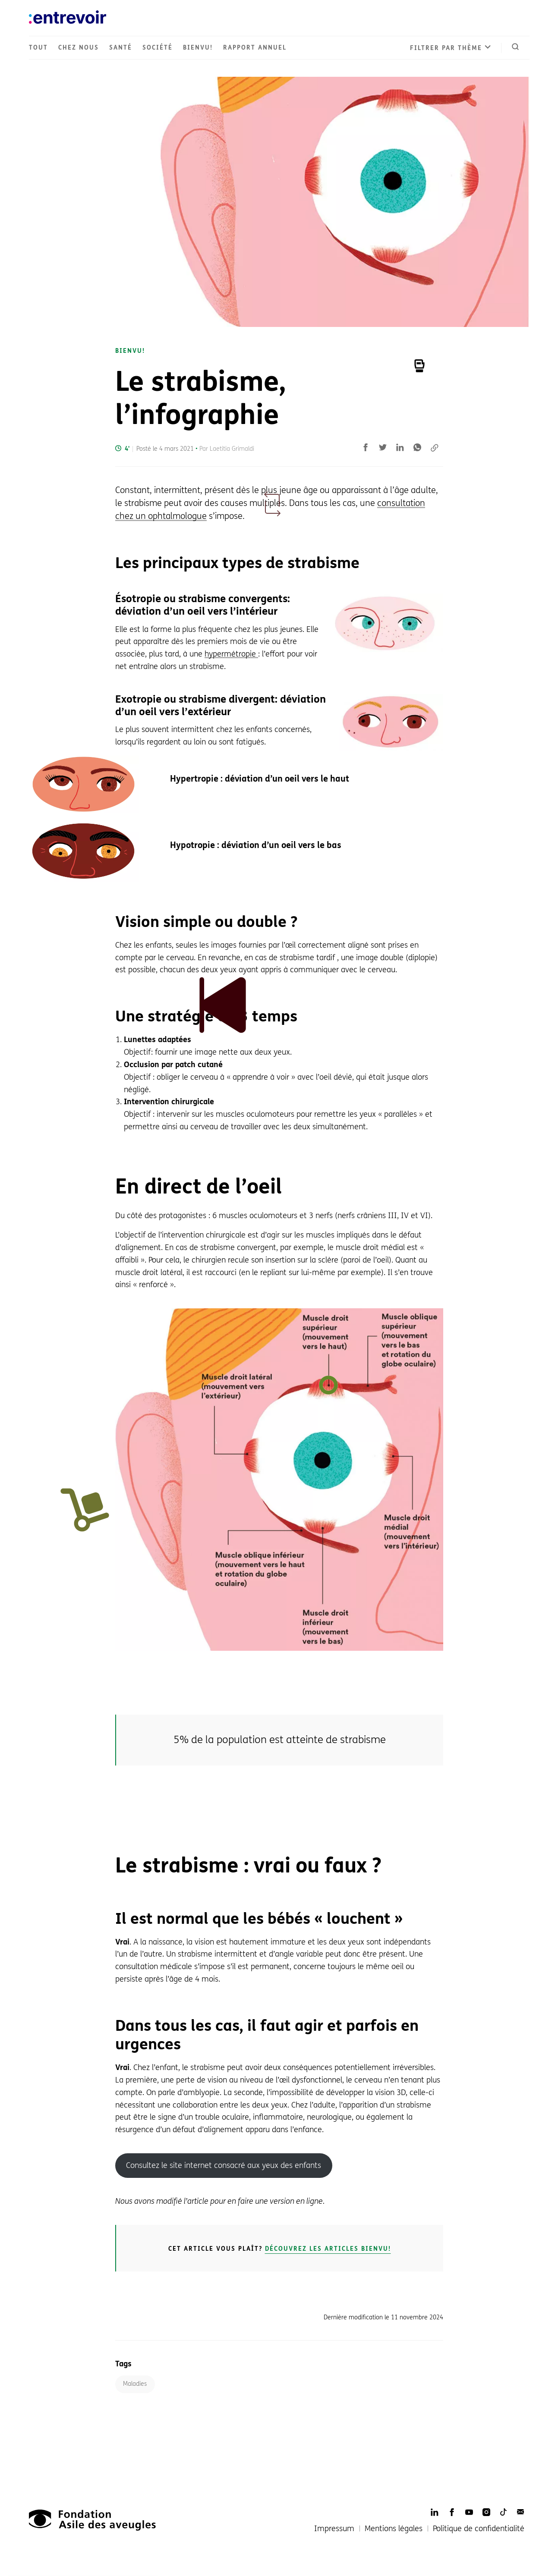 The height and width of the screenshot is (2576, 558). I want to click on skip to previous track, so click(223, 1005).